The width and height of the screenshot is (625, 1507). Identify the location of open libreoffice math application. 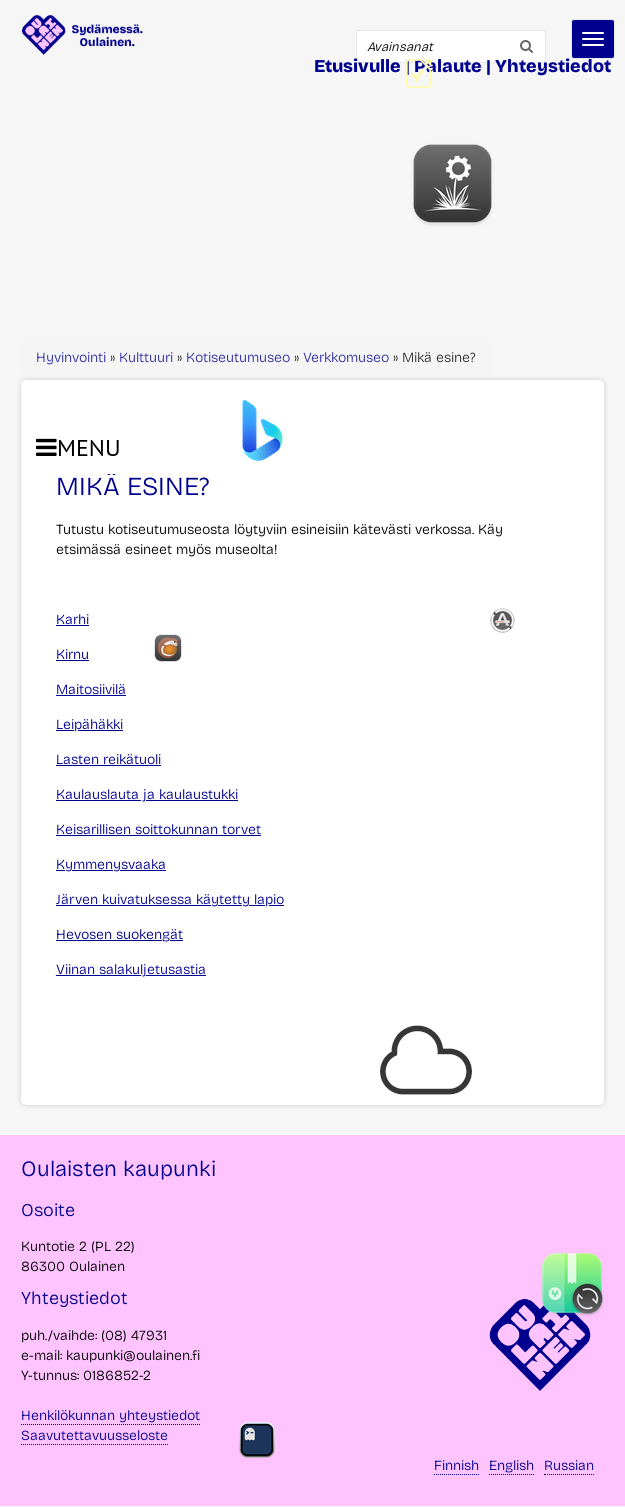
(418, 73).